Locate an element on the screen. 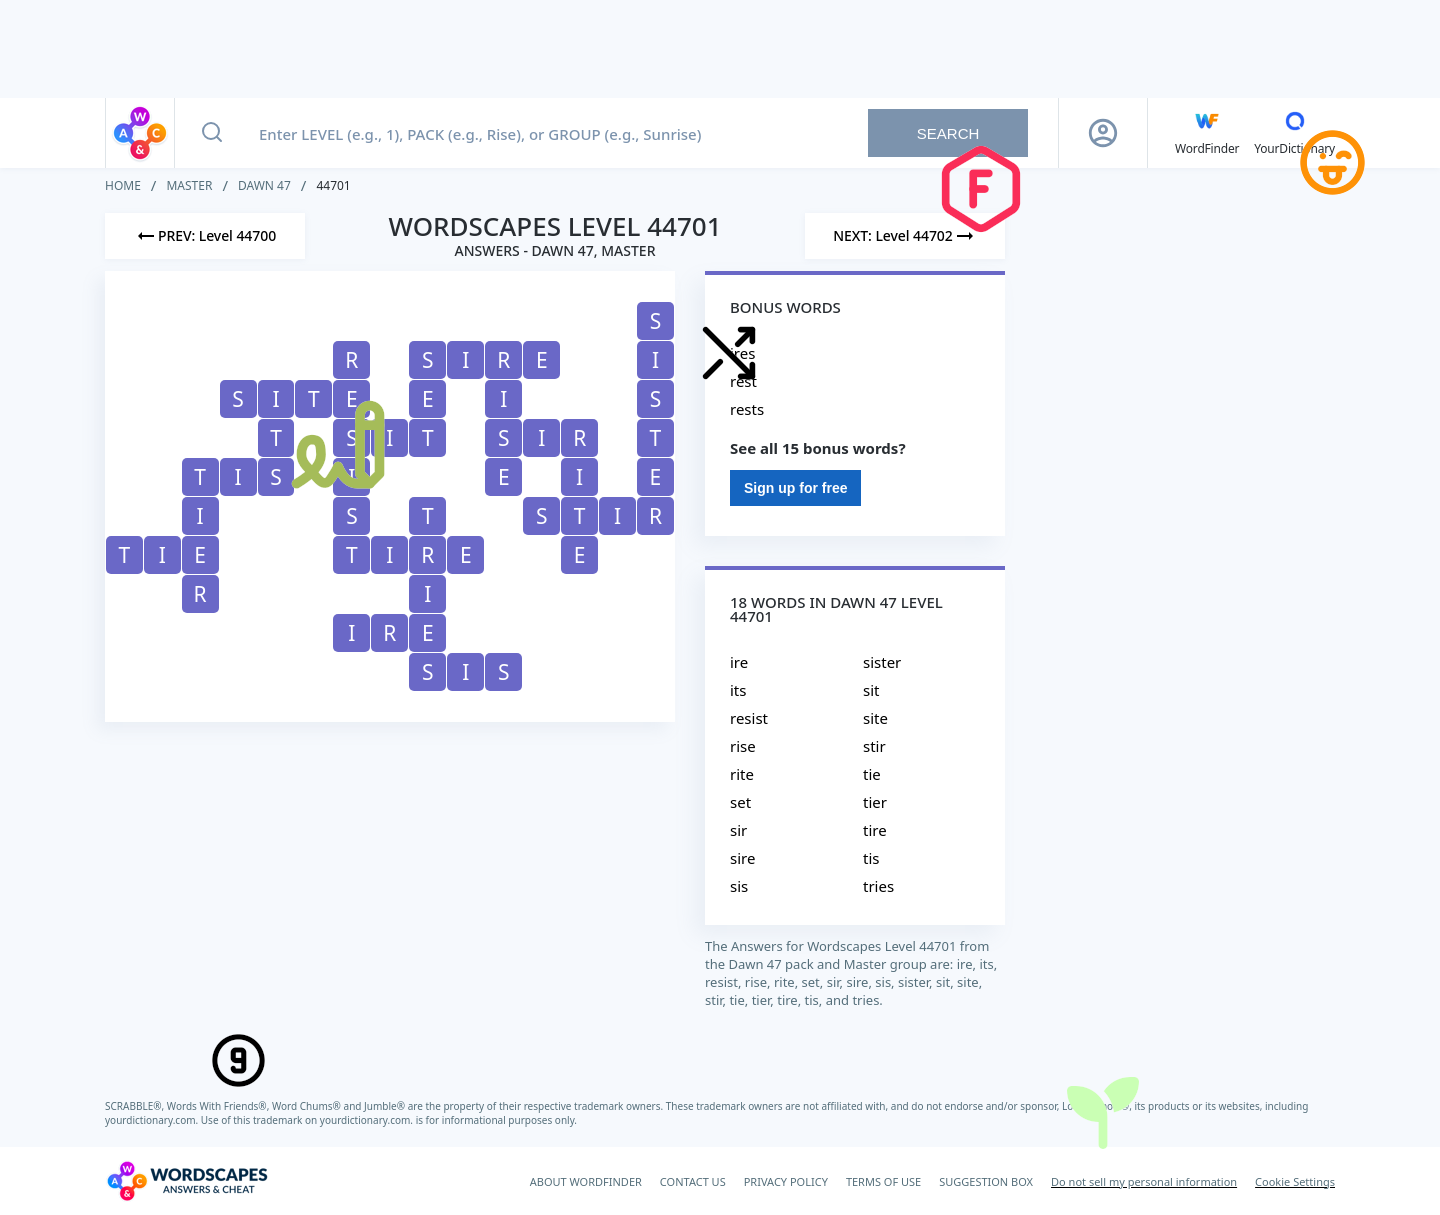 The image size is (1440, 1215). sign a document or form is located at coordinates (340, 449).